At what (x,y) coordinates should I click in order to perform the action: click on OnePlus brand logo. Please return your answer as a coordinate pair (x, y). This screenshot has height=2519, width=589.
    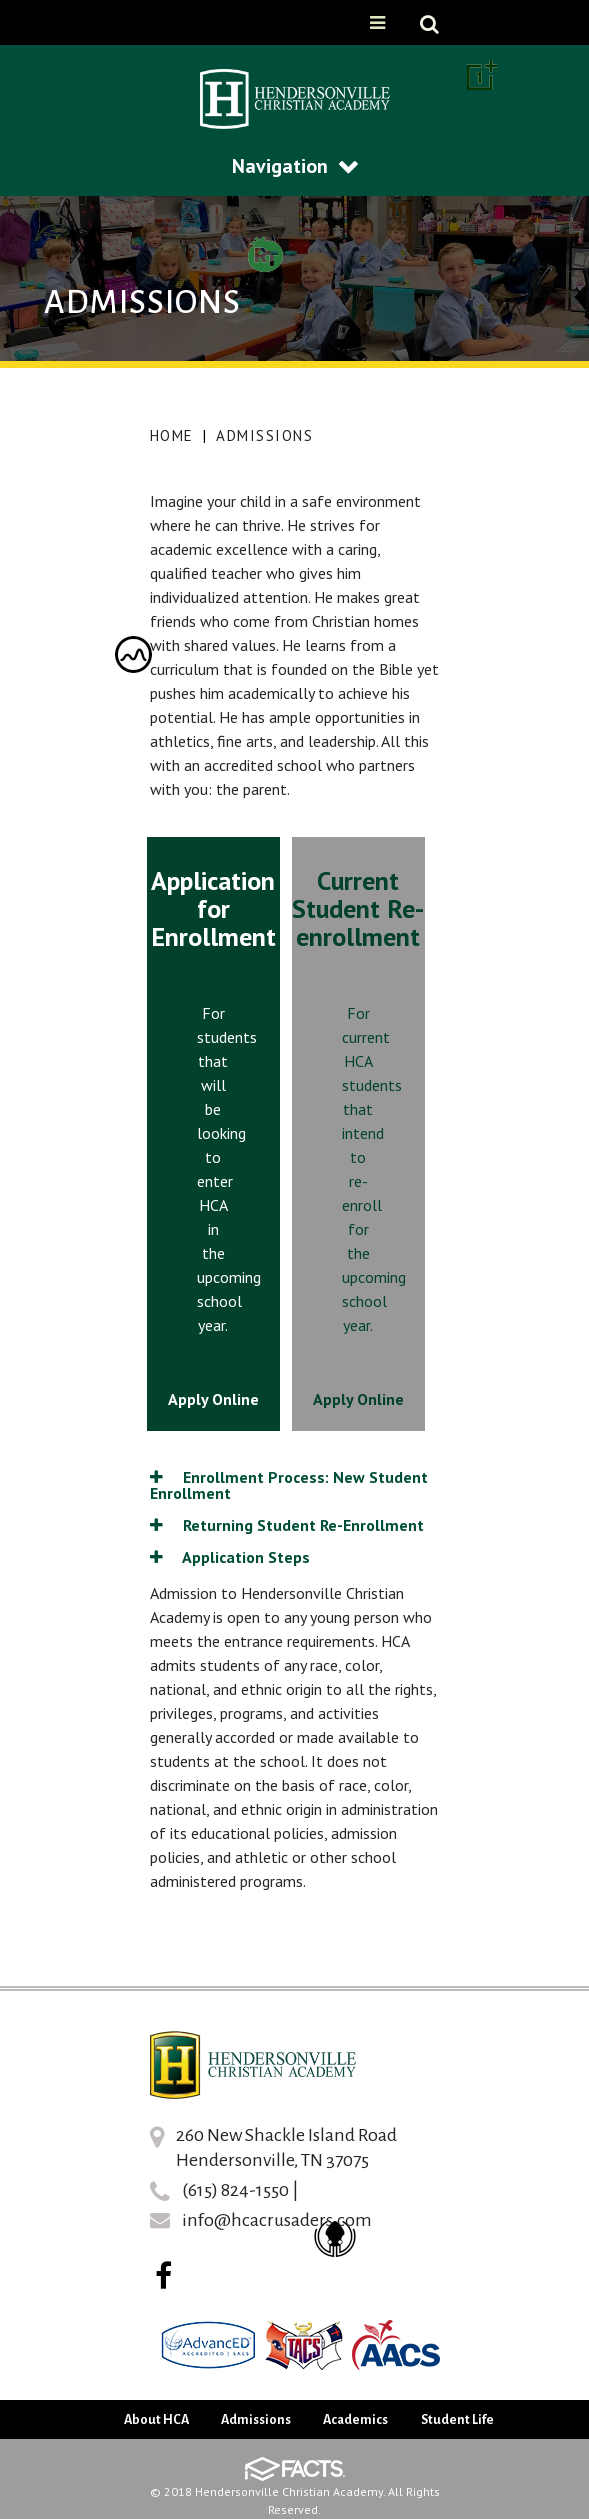
    Looking at the image, I should click on (482, 75).